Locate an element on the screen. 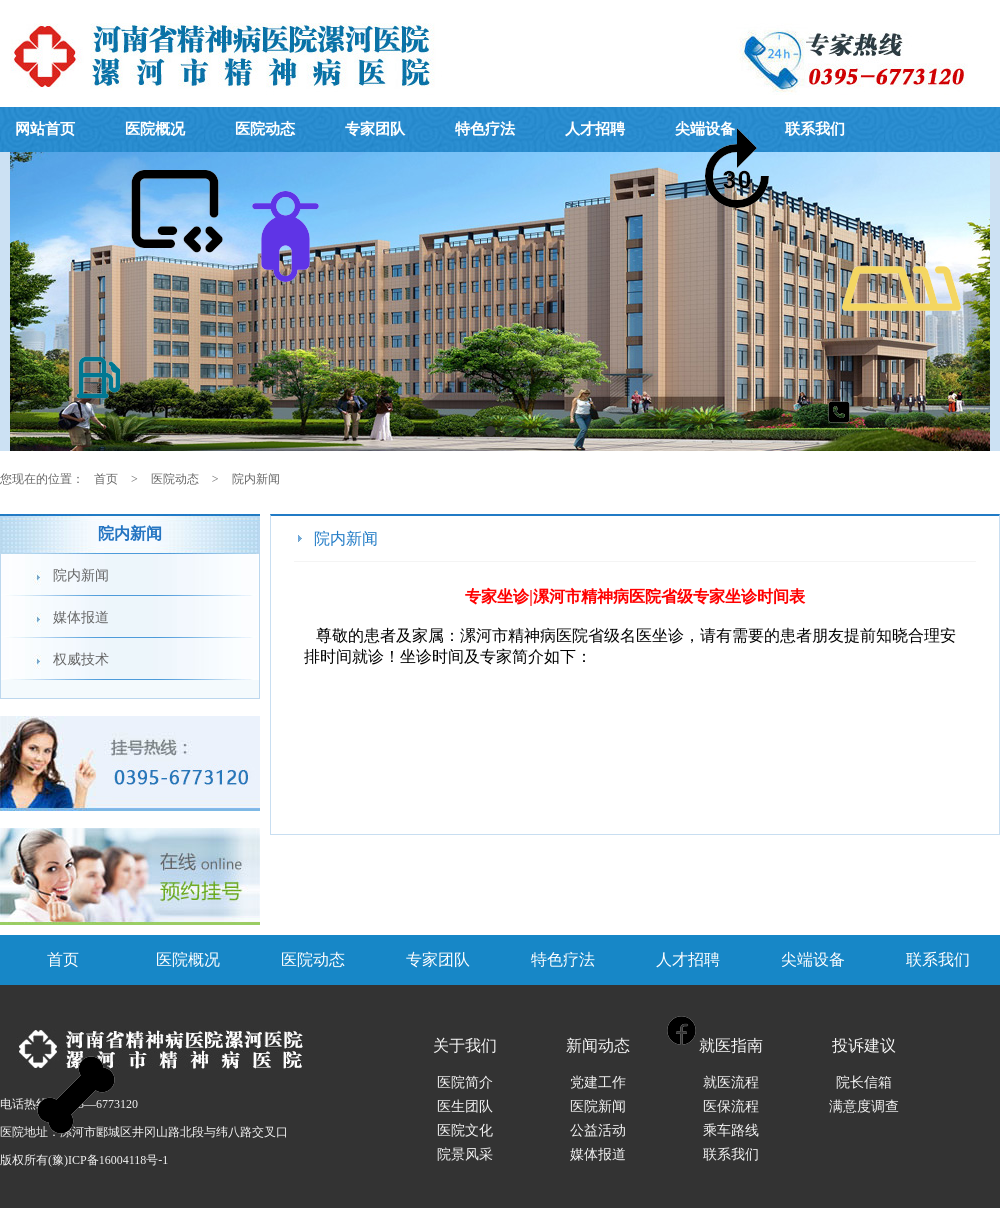 Image resolution: width=1000 pixels, height=1208 pixels. skip forward 30 seconds in media playback is located at coordinates (737, 172).